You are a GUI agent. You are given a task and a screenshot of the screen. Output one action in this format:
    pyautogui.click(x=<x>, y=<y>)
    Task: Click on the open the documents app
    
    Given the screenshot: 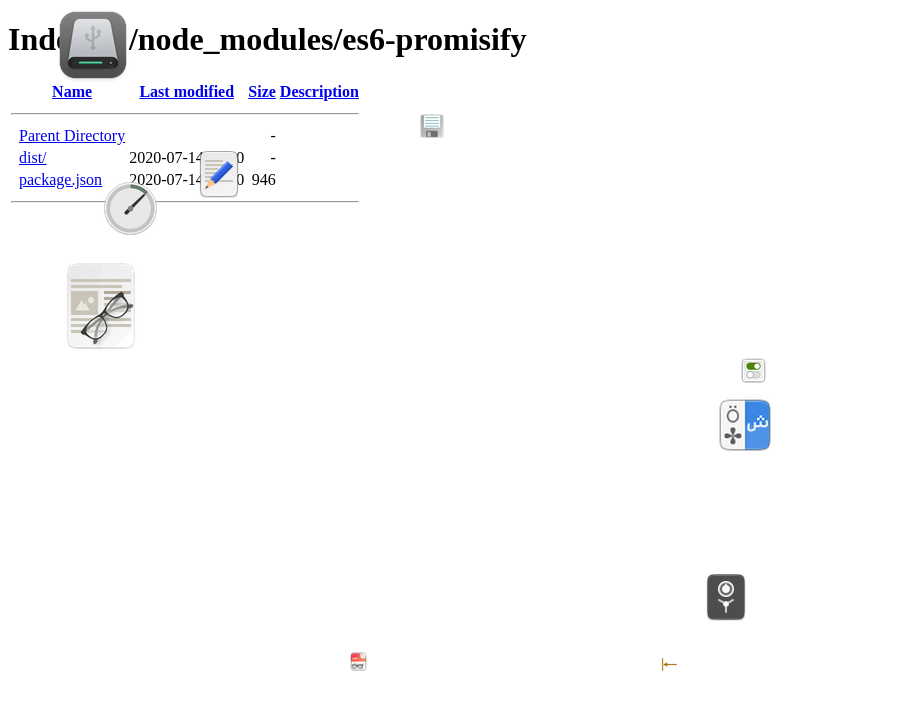 What is the action you would take?
    pyautogui.click(x=101, y=306)
    